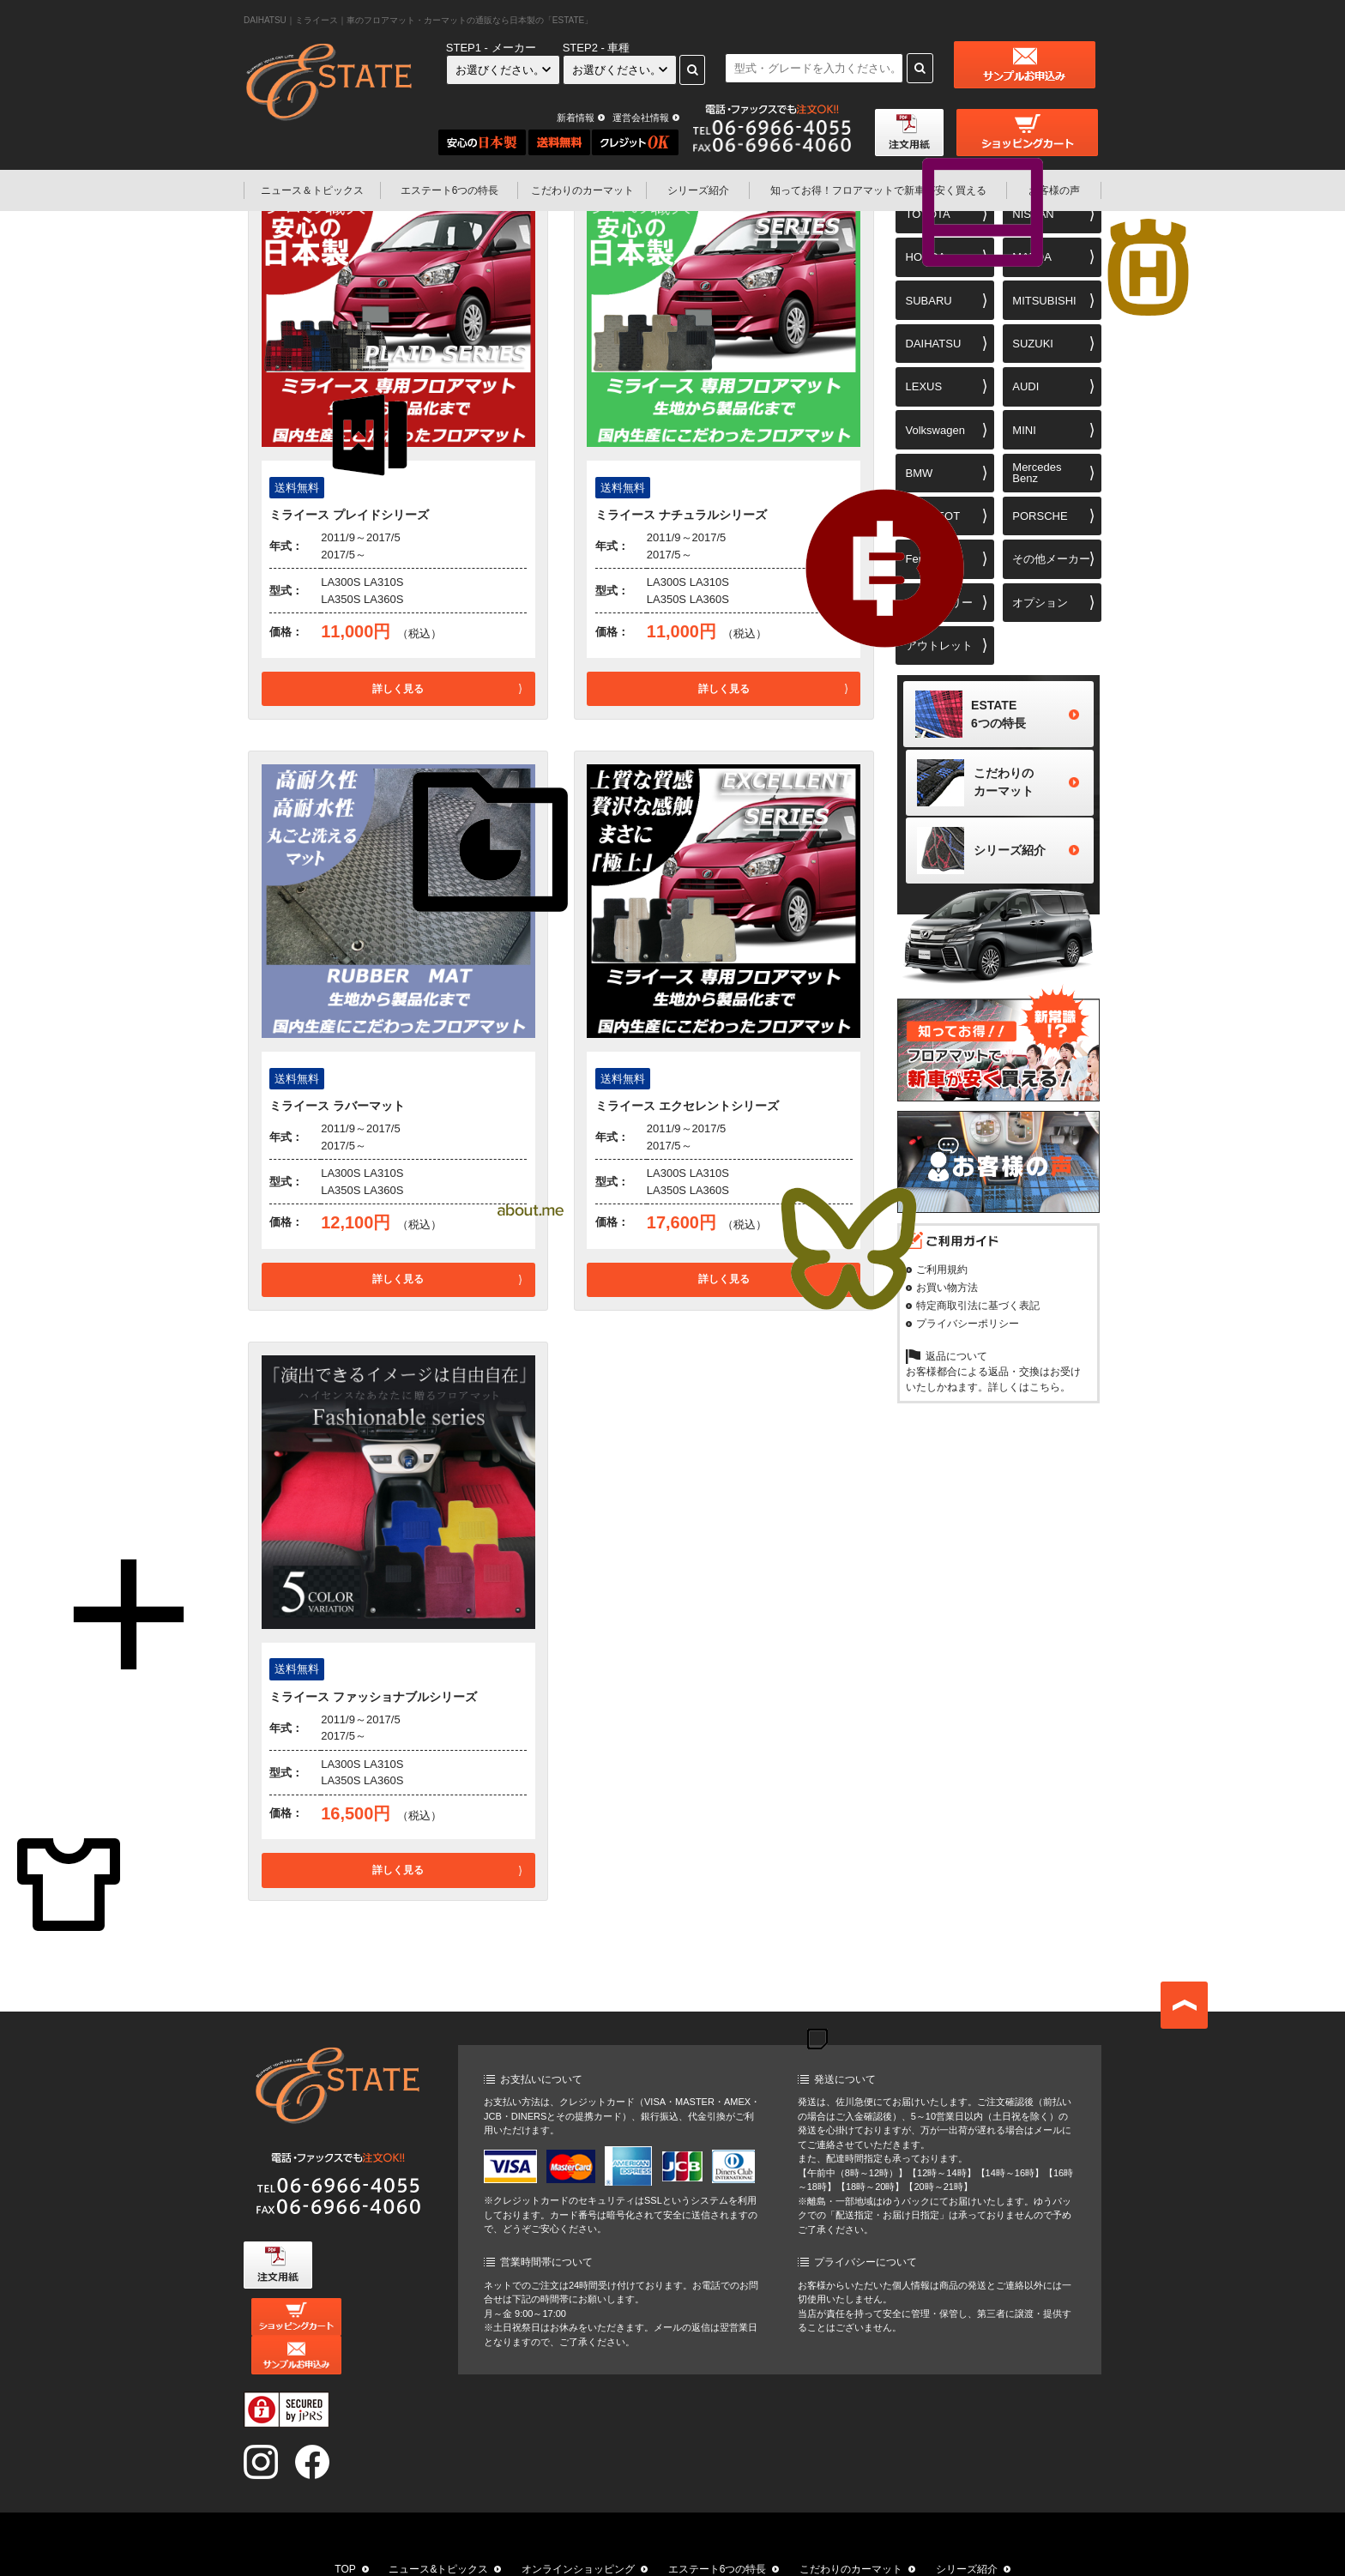  I want to click on create a new sticky note, so click(817, 2039).